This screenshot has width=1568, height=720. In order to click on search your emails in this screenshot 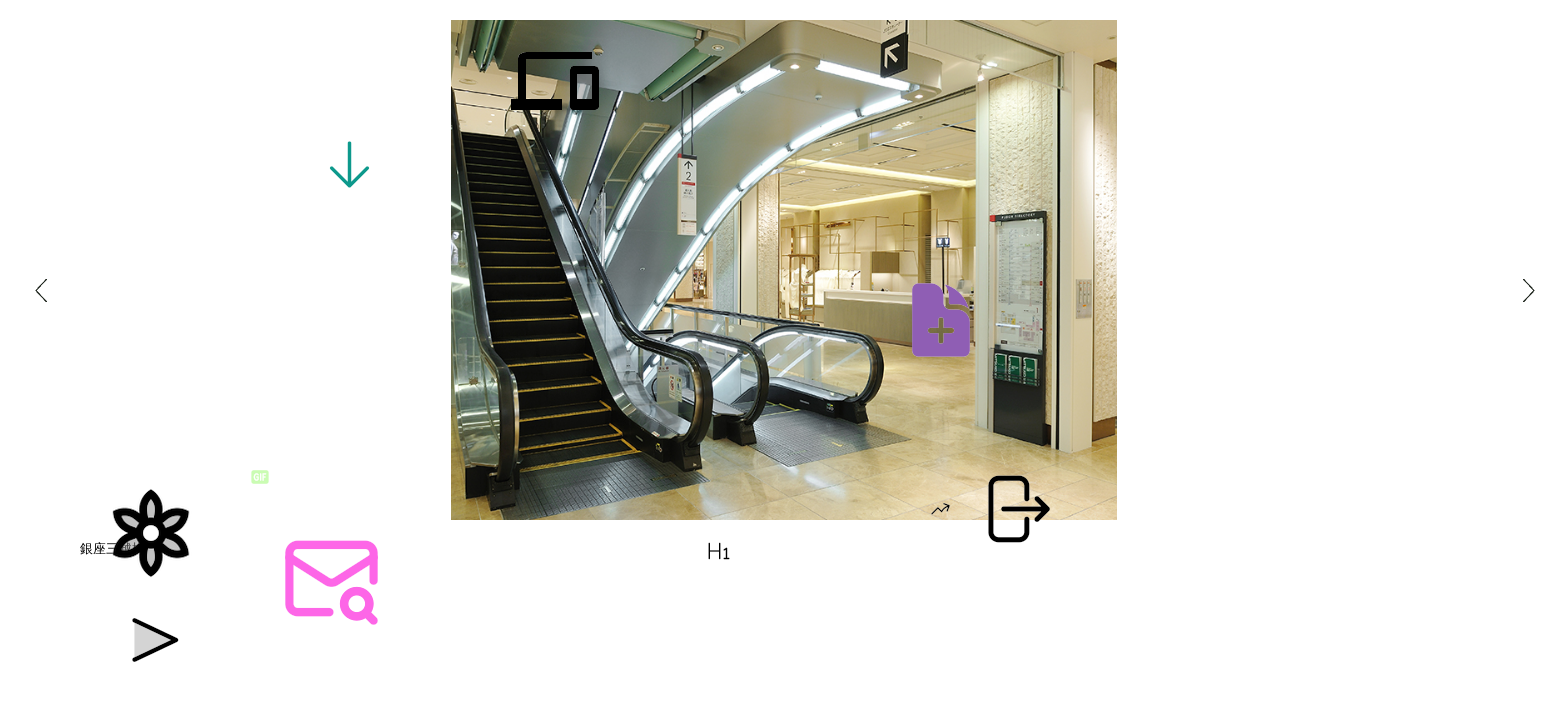, I will do `click(331, 578)`.